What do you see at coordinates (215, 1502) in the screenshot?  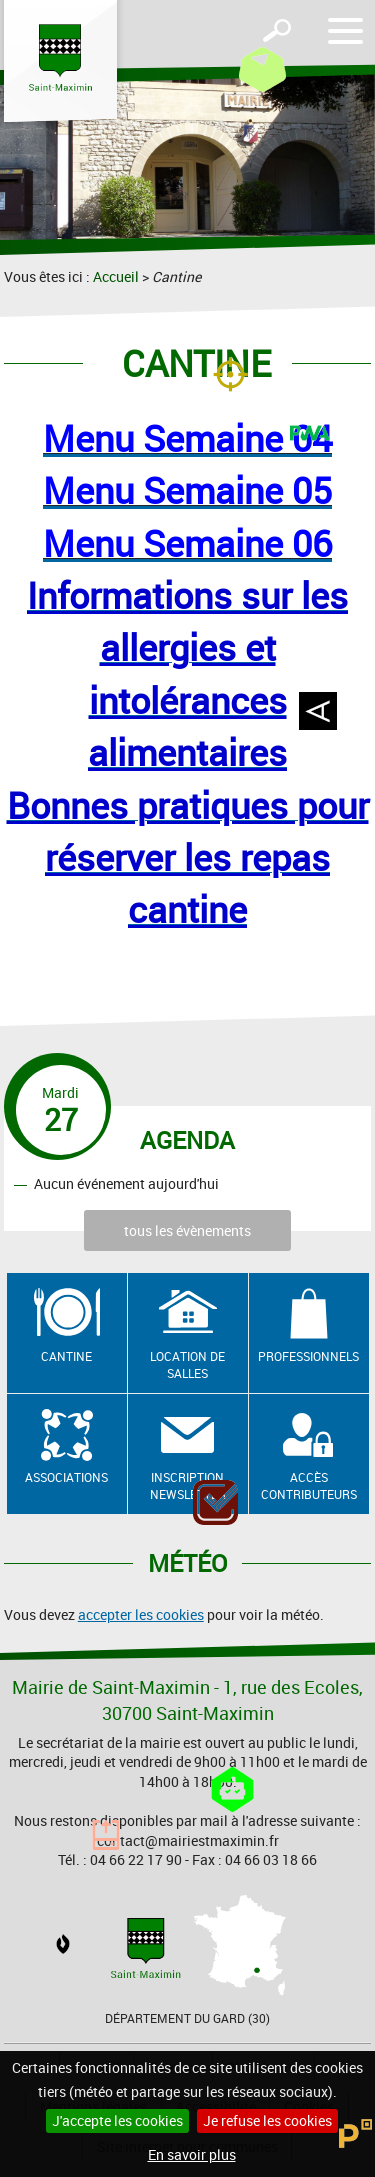 I see `open the trakt app` at bounding box center [215, 1502].